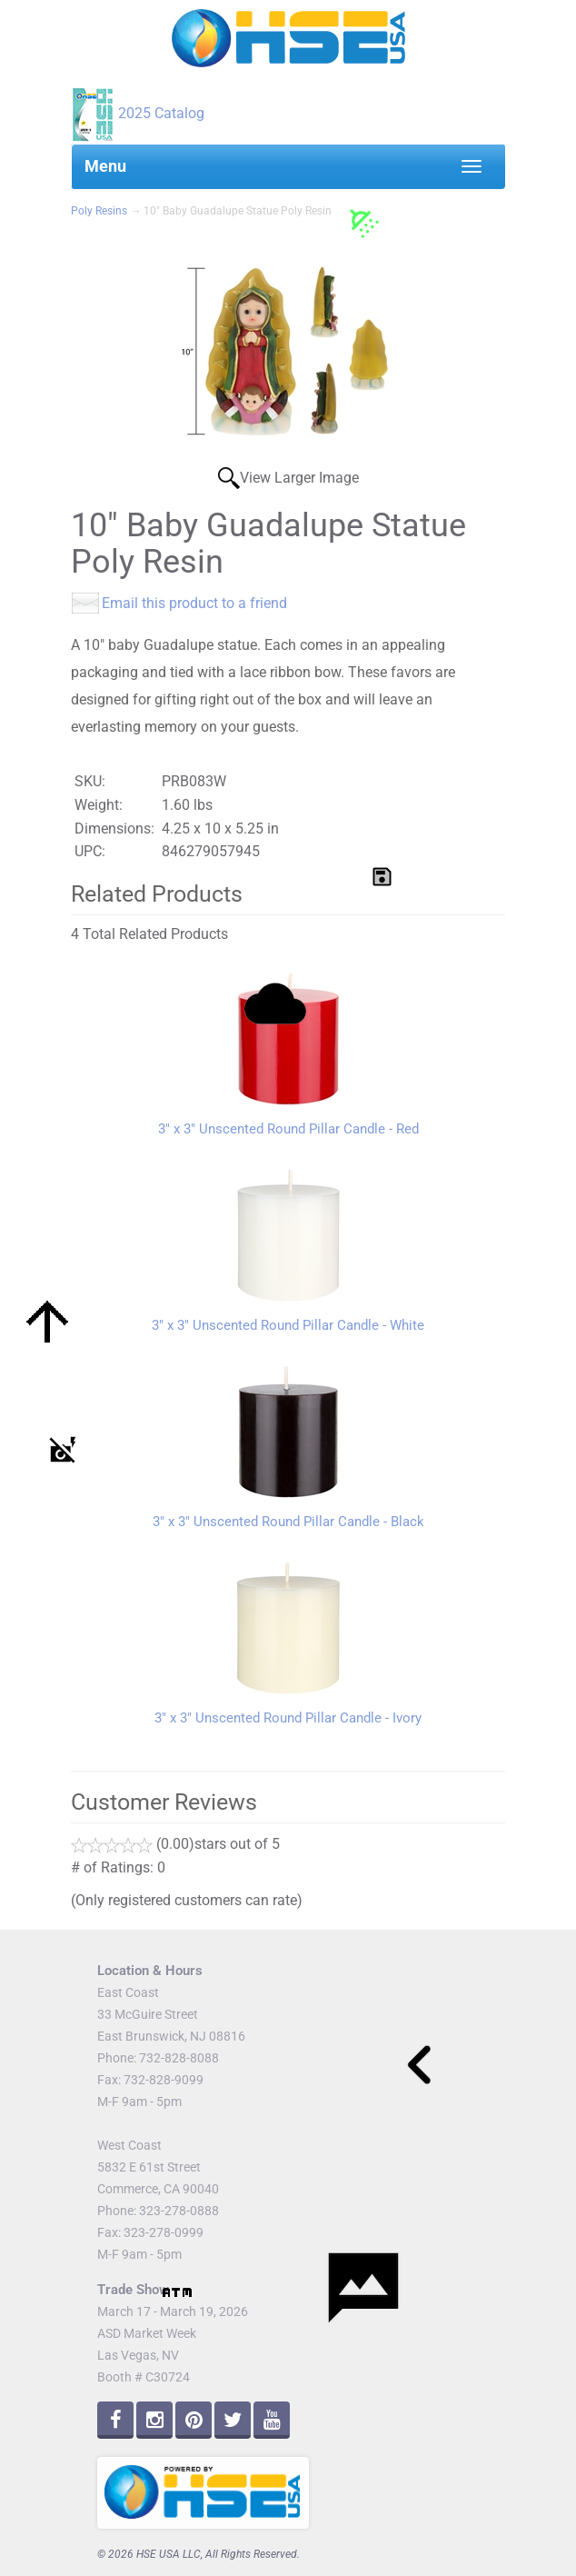  Describe the element at coordinates (420, 2064) in the screenshot. I see `navigate back to the previous screen` at that location.